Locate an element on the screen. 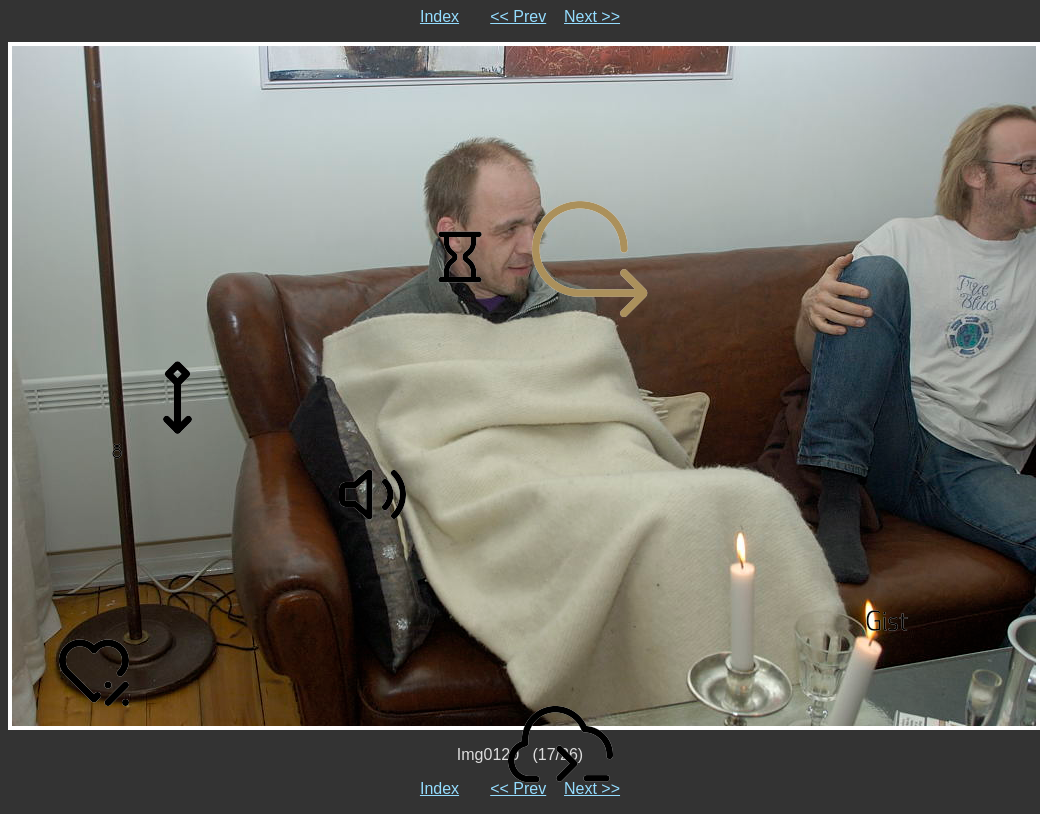  move item down in a list or sequence is located at coordinates (177, 397).